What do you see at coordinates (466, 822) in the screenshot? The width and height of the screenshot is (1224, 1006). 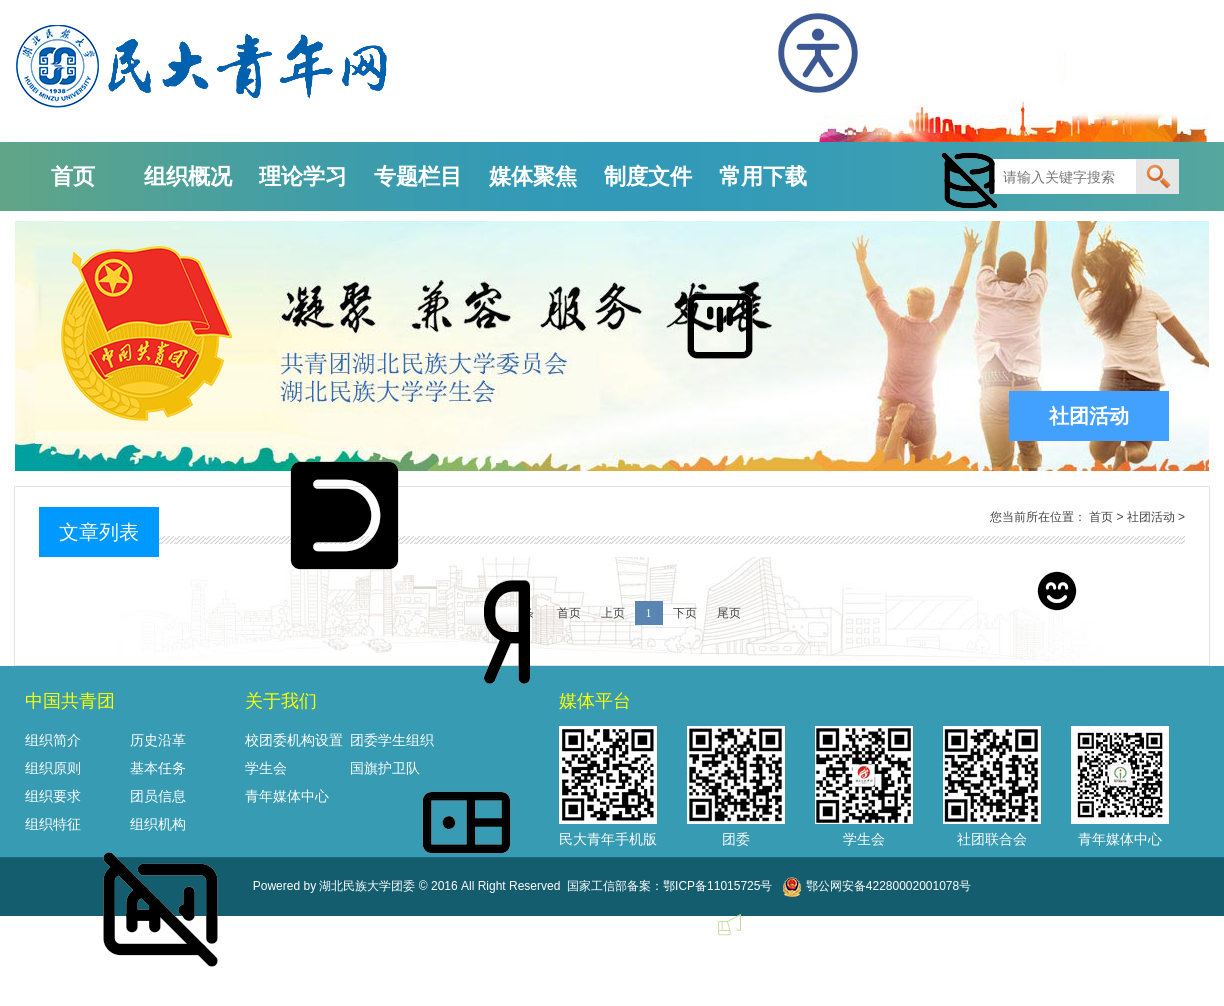 I see `view nearby bento or lunch spots` at bounding box center [466, 822].